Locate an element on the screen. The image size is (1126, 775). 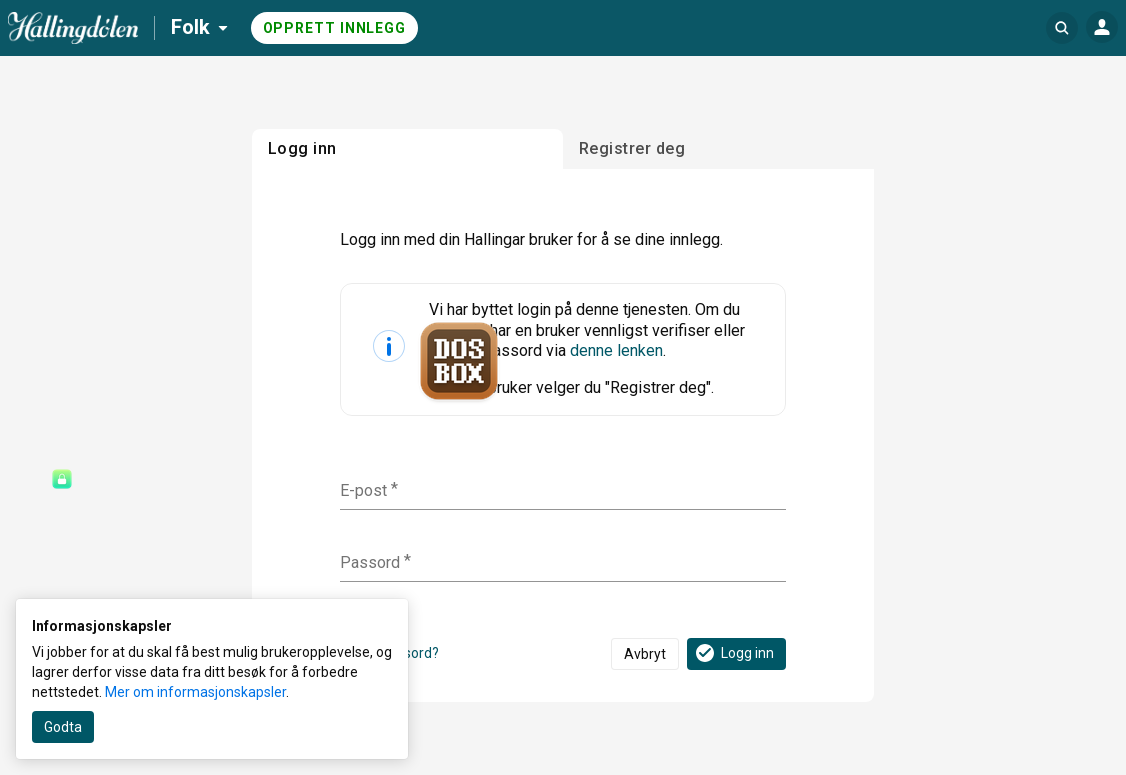
lock your screen is located at coordinates (62, 479).